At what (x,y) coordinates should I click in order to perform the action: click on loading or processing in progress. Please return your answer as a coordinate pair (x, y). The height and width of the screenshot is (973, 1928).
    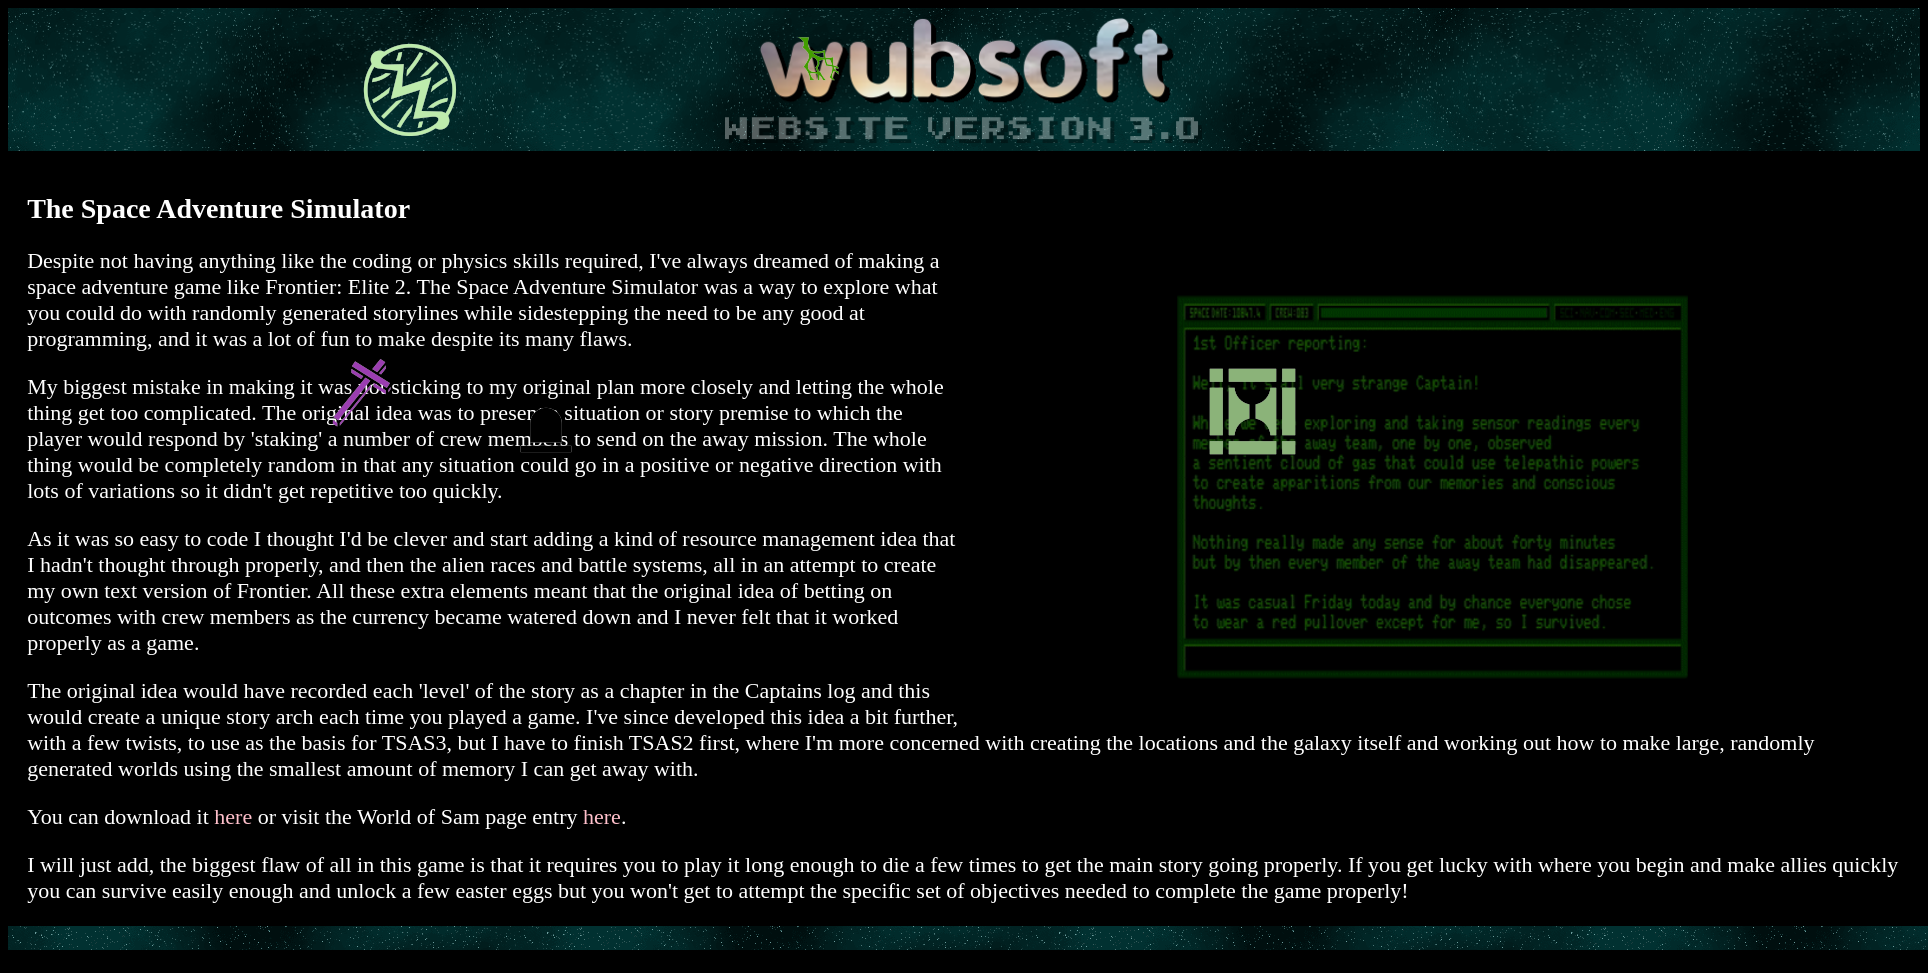
    Looking at the image, I should click on (1252, 411).